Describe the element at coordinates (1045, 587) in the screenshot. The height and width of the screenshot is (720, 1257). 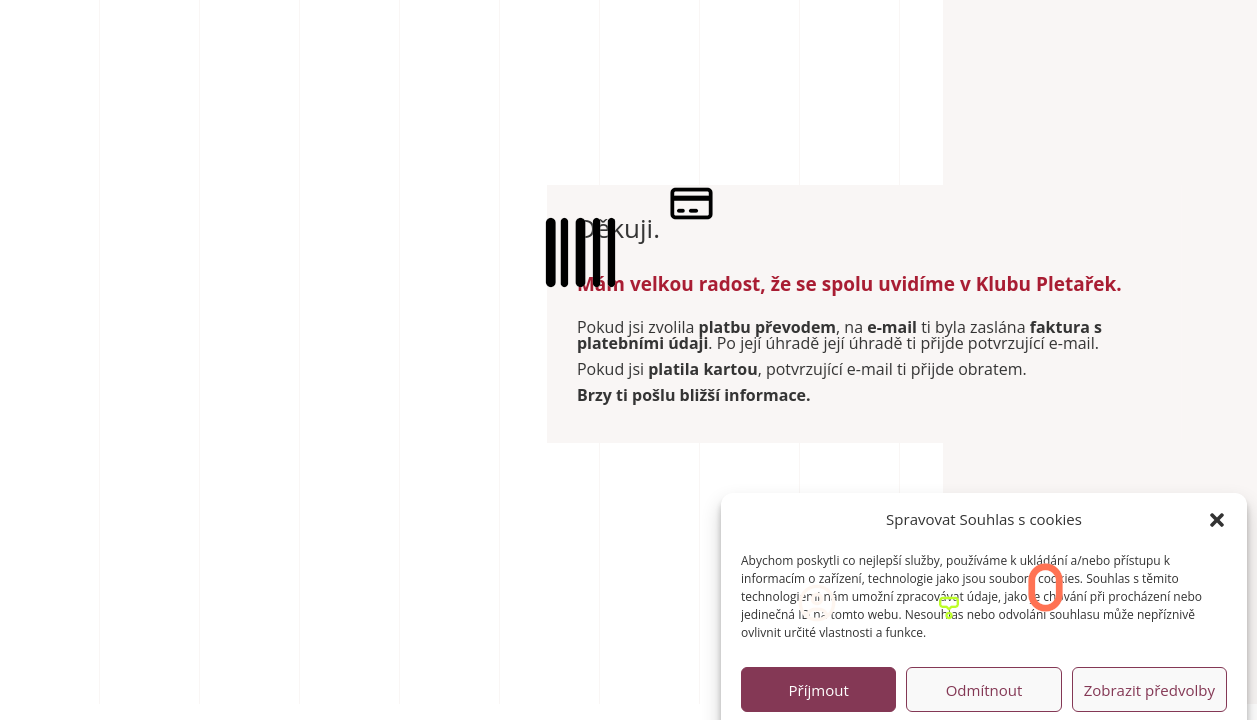
I see `indicates zero items or empty count` at that location.